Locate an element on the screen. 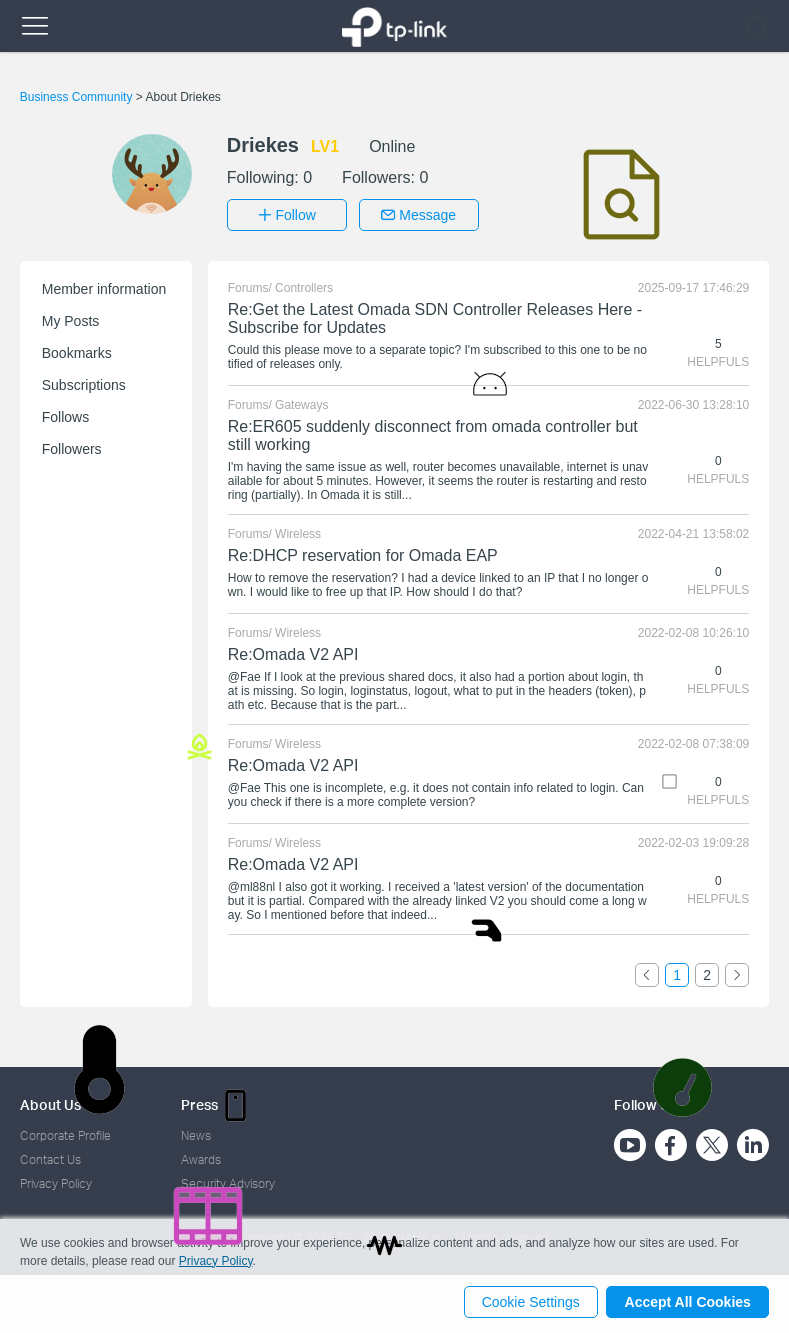  access camping or outdoor activity features is located at coordinates (199, 746).